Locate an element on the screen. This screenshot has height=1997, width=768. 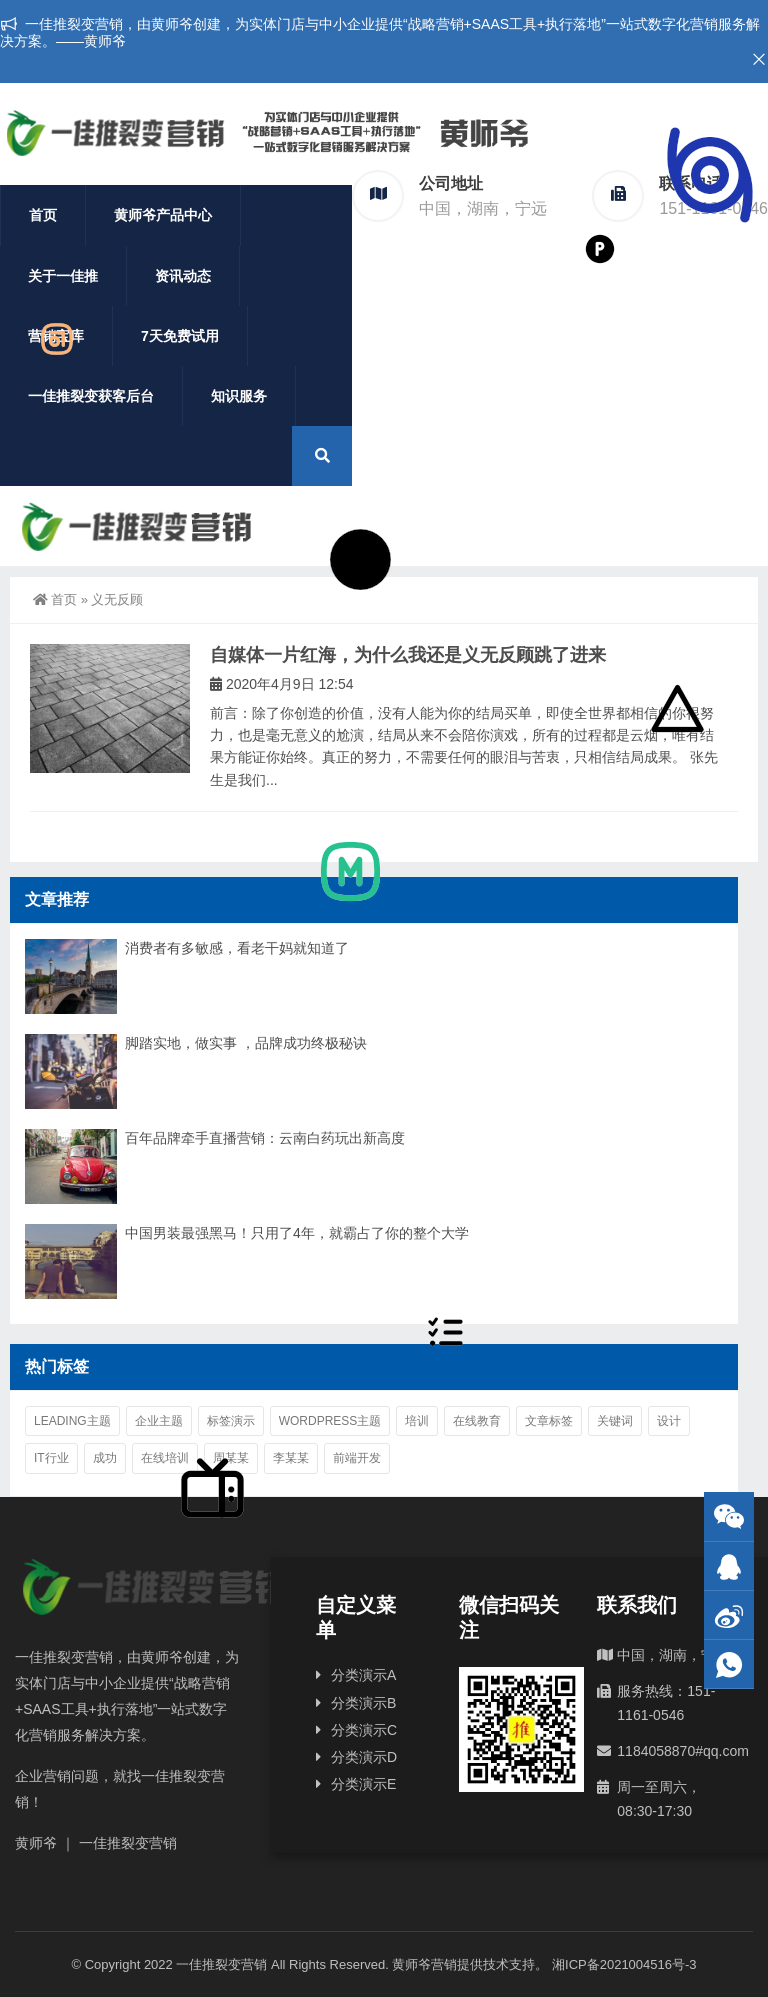
indicates stormy or severe weather conditions is located at coordinates (710, 175).